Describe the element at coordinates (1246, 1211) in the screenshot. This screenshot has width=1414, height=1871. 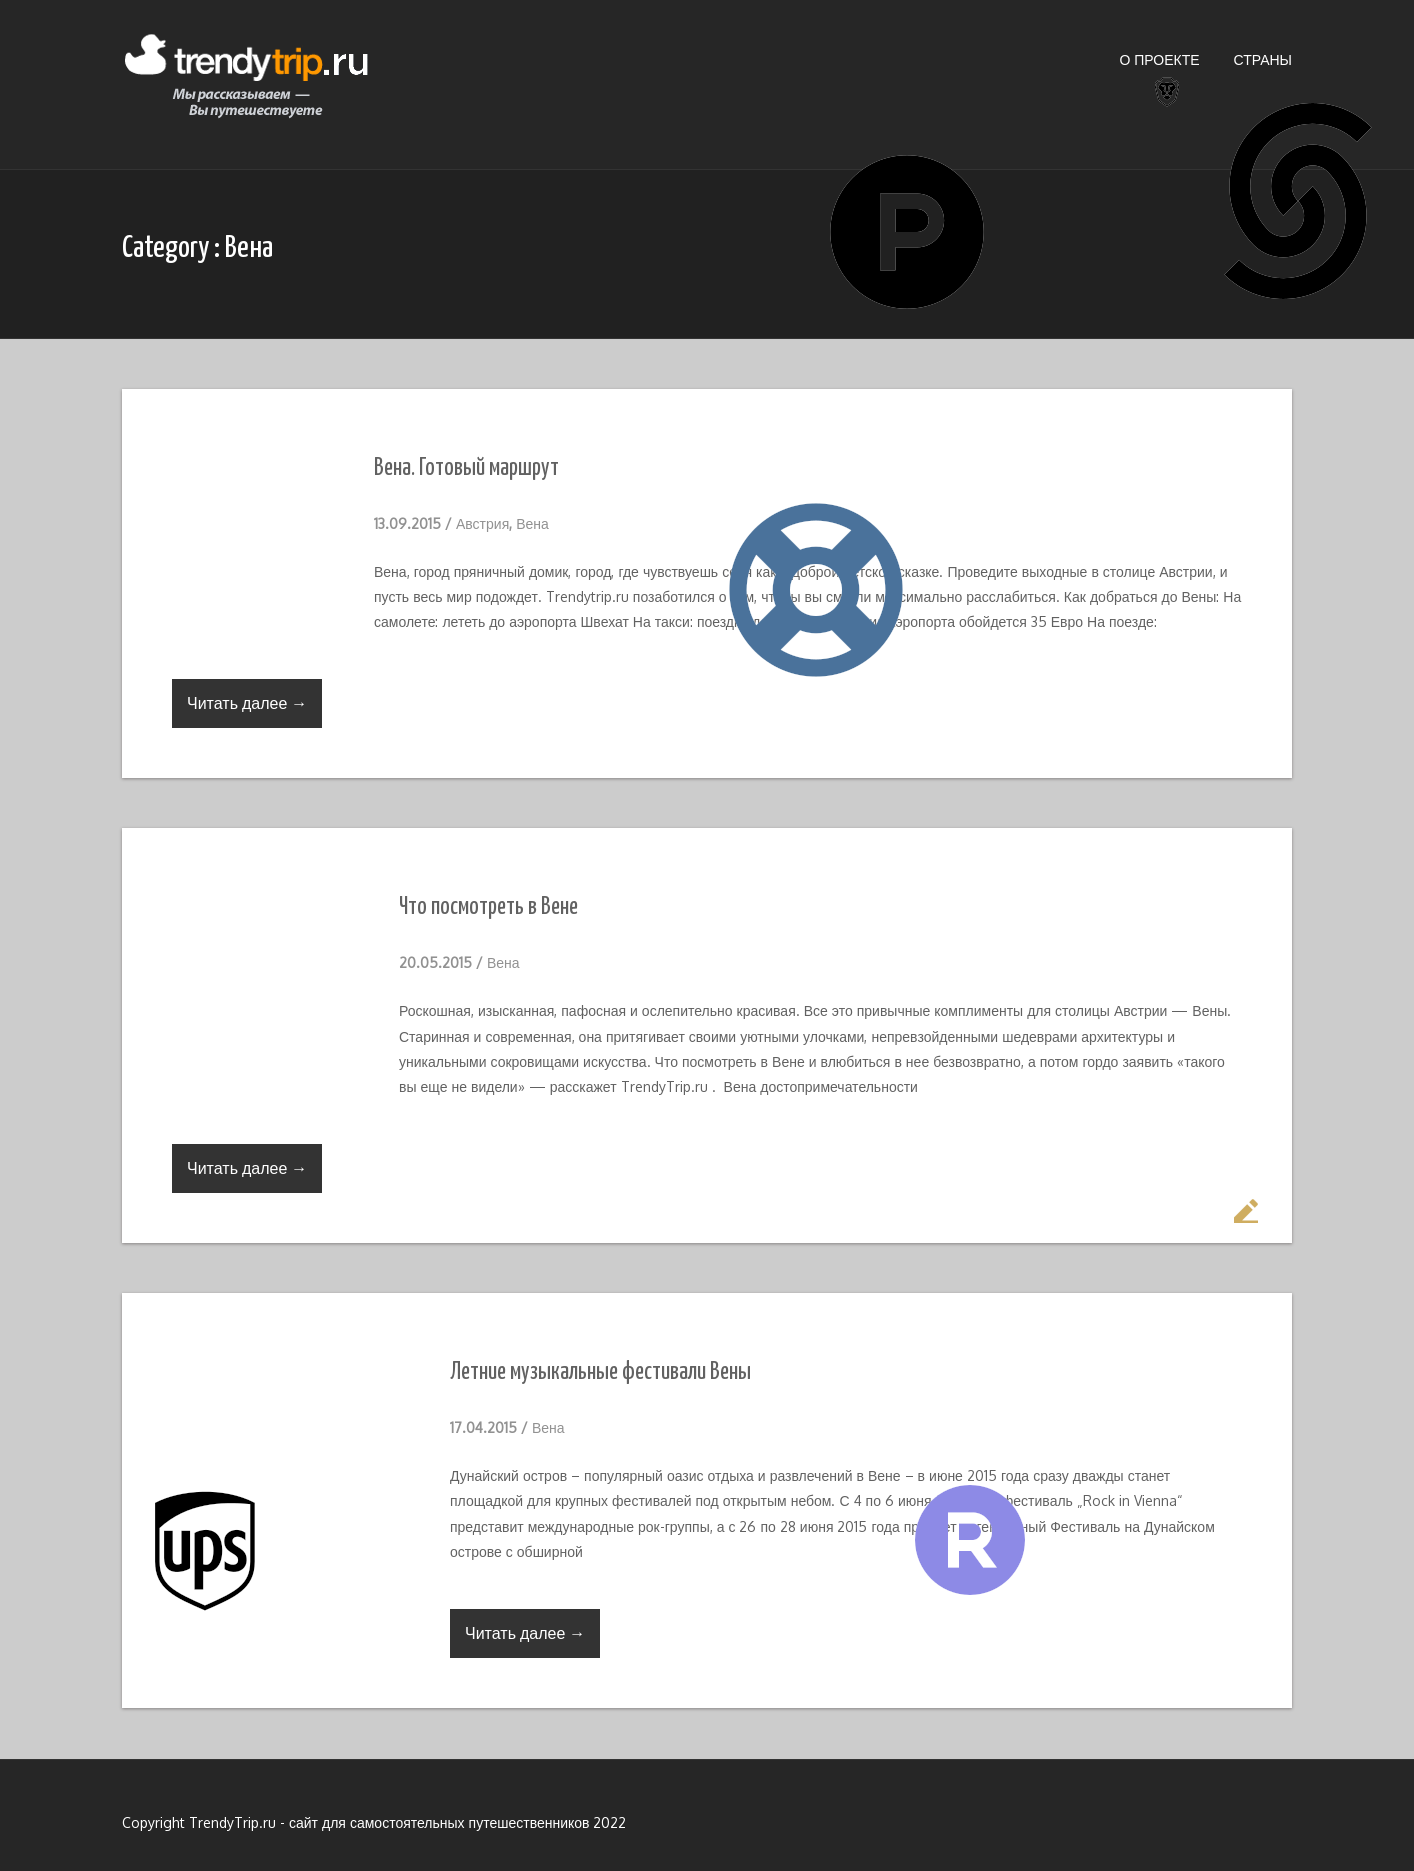
I see `edit content or text` at that location.